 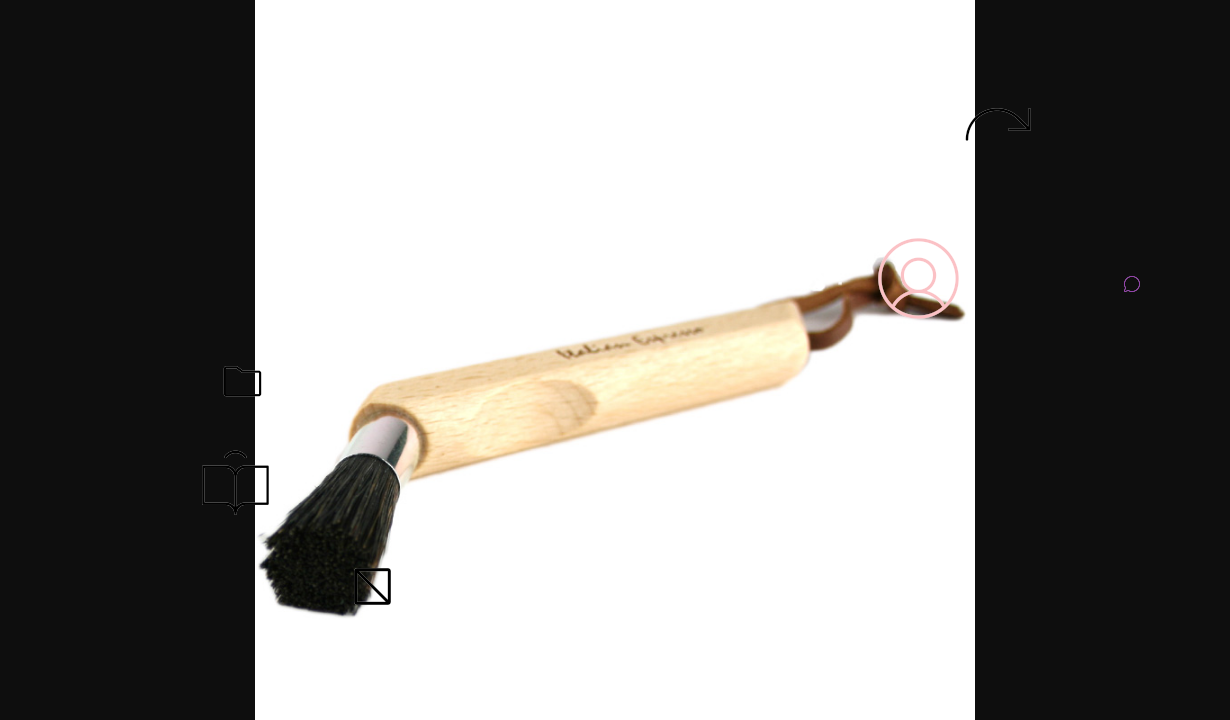 I want to click on access folder contents, so click(x=242, y=380).